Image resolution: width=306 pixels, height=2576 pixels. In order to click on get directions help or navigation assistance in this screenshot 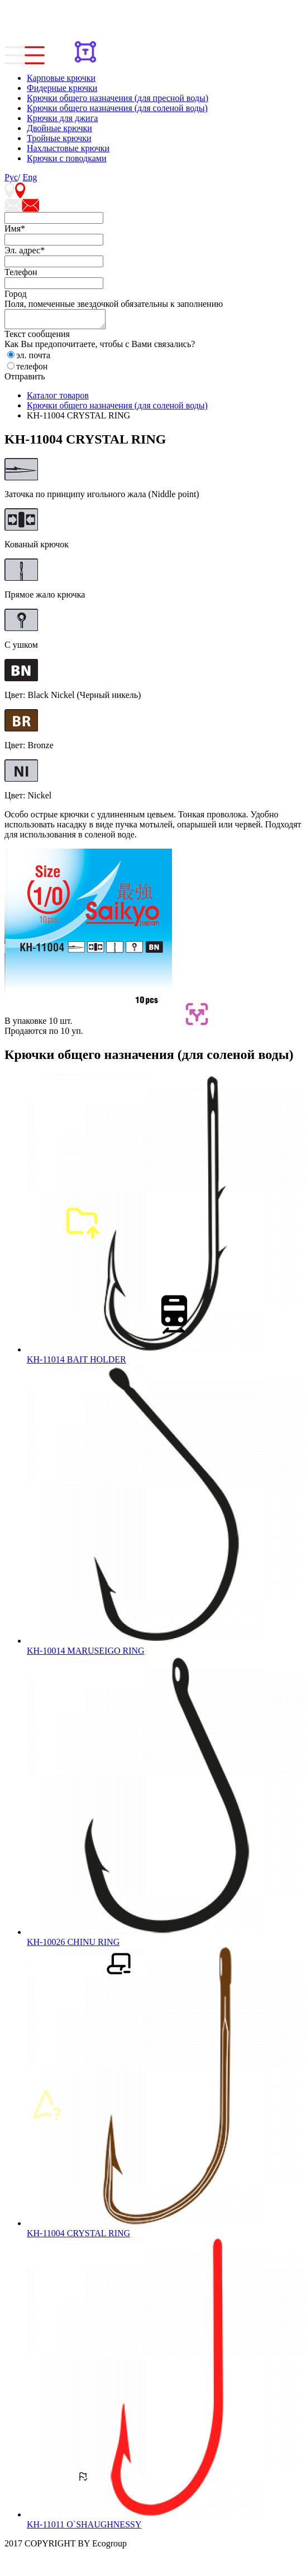, I will do `click(46, 2104)`.